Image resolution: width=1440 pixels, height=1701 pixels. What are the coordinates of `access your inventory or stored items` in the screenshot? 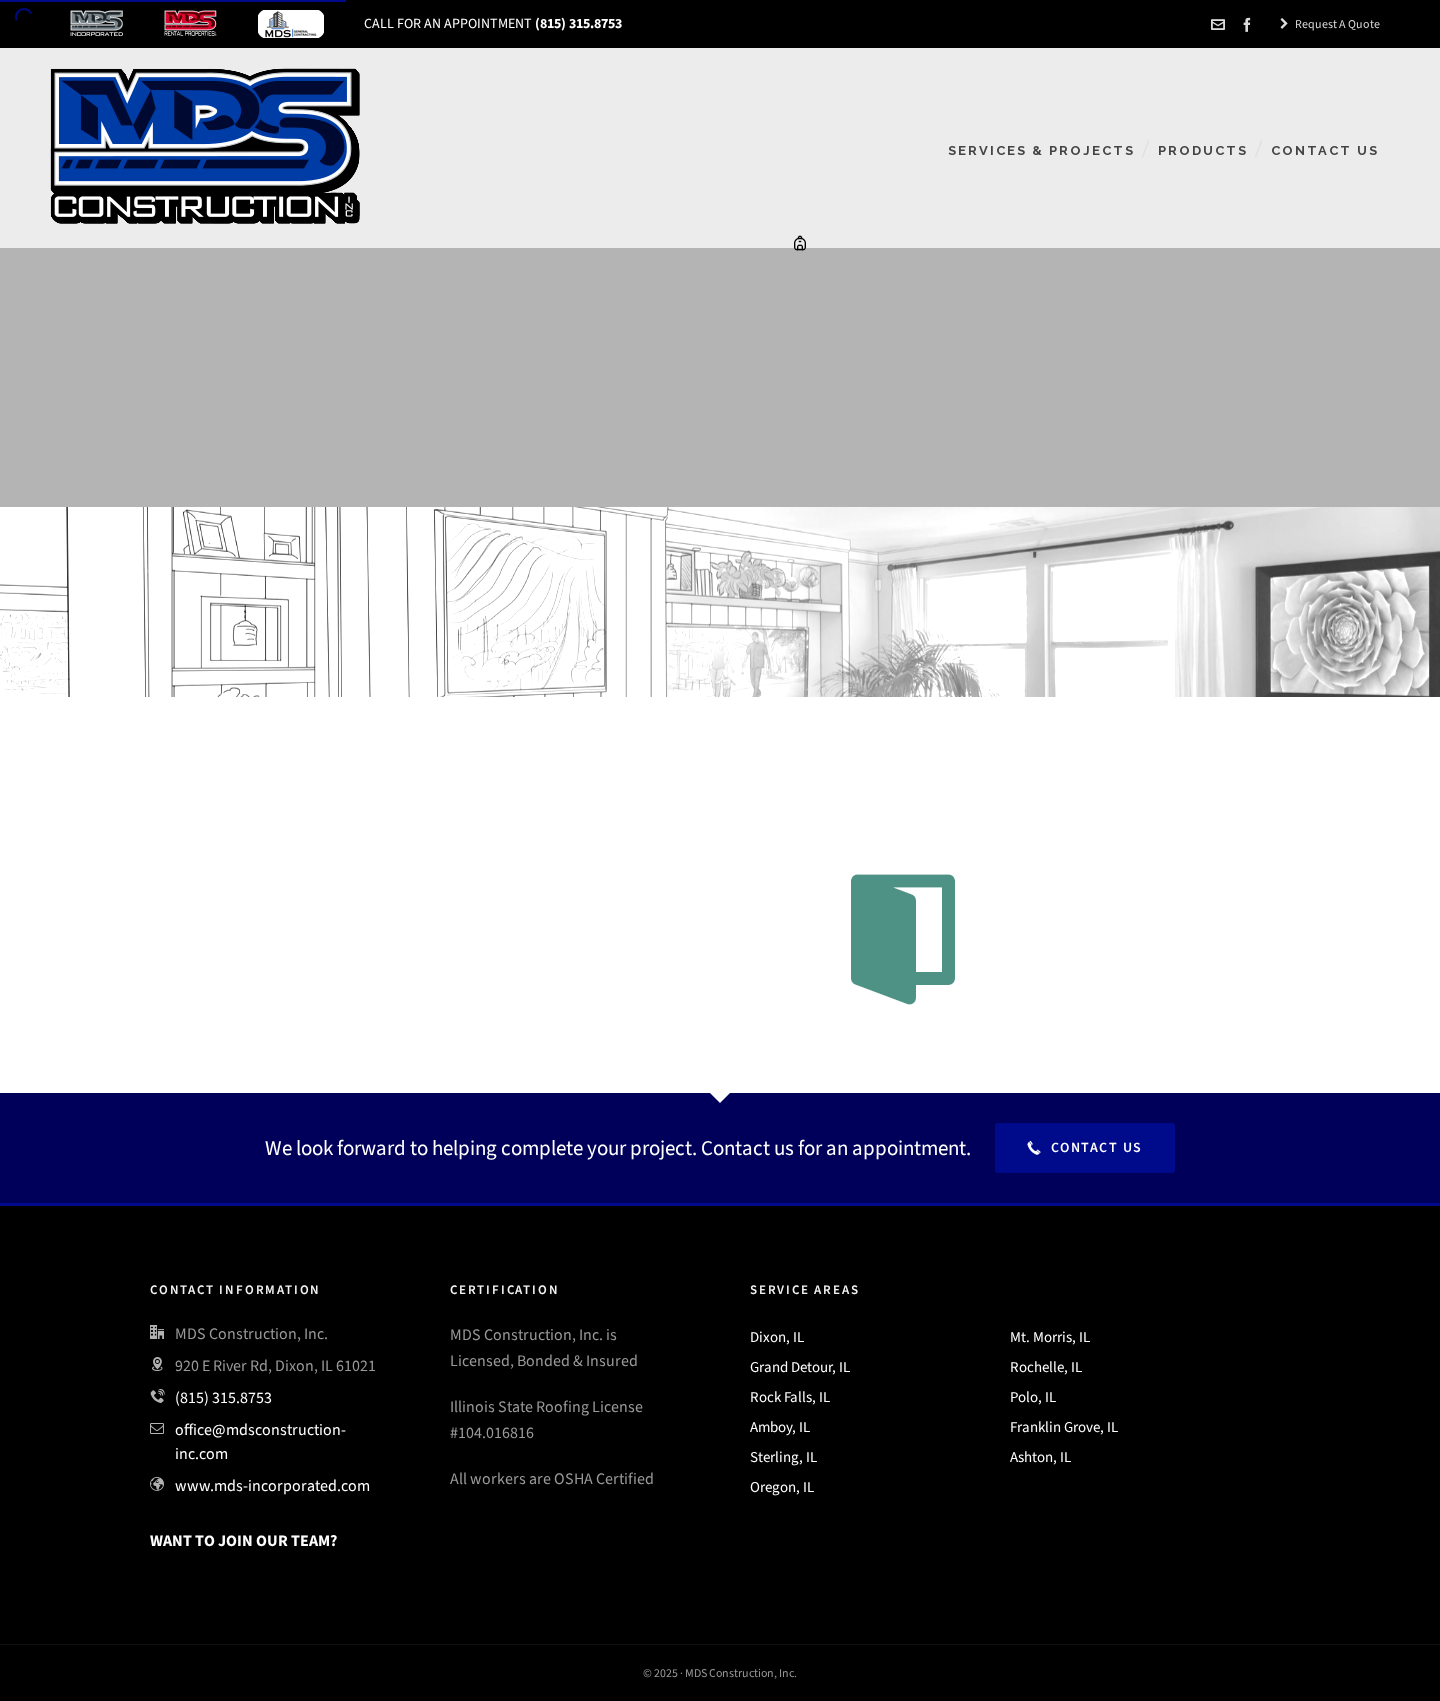 It's located at (800, 243).